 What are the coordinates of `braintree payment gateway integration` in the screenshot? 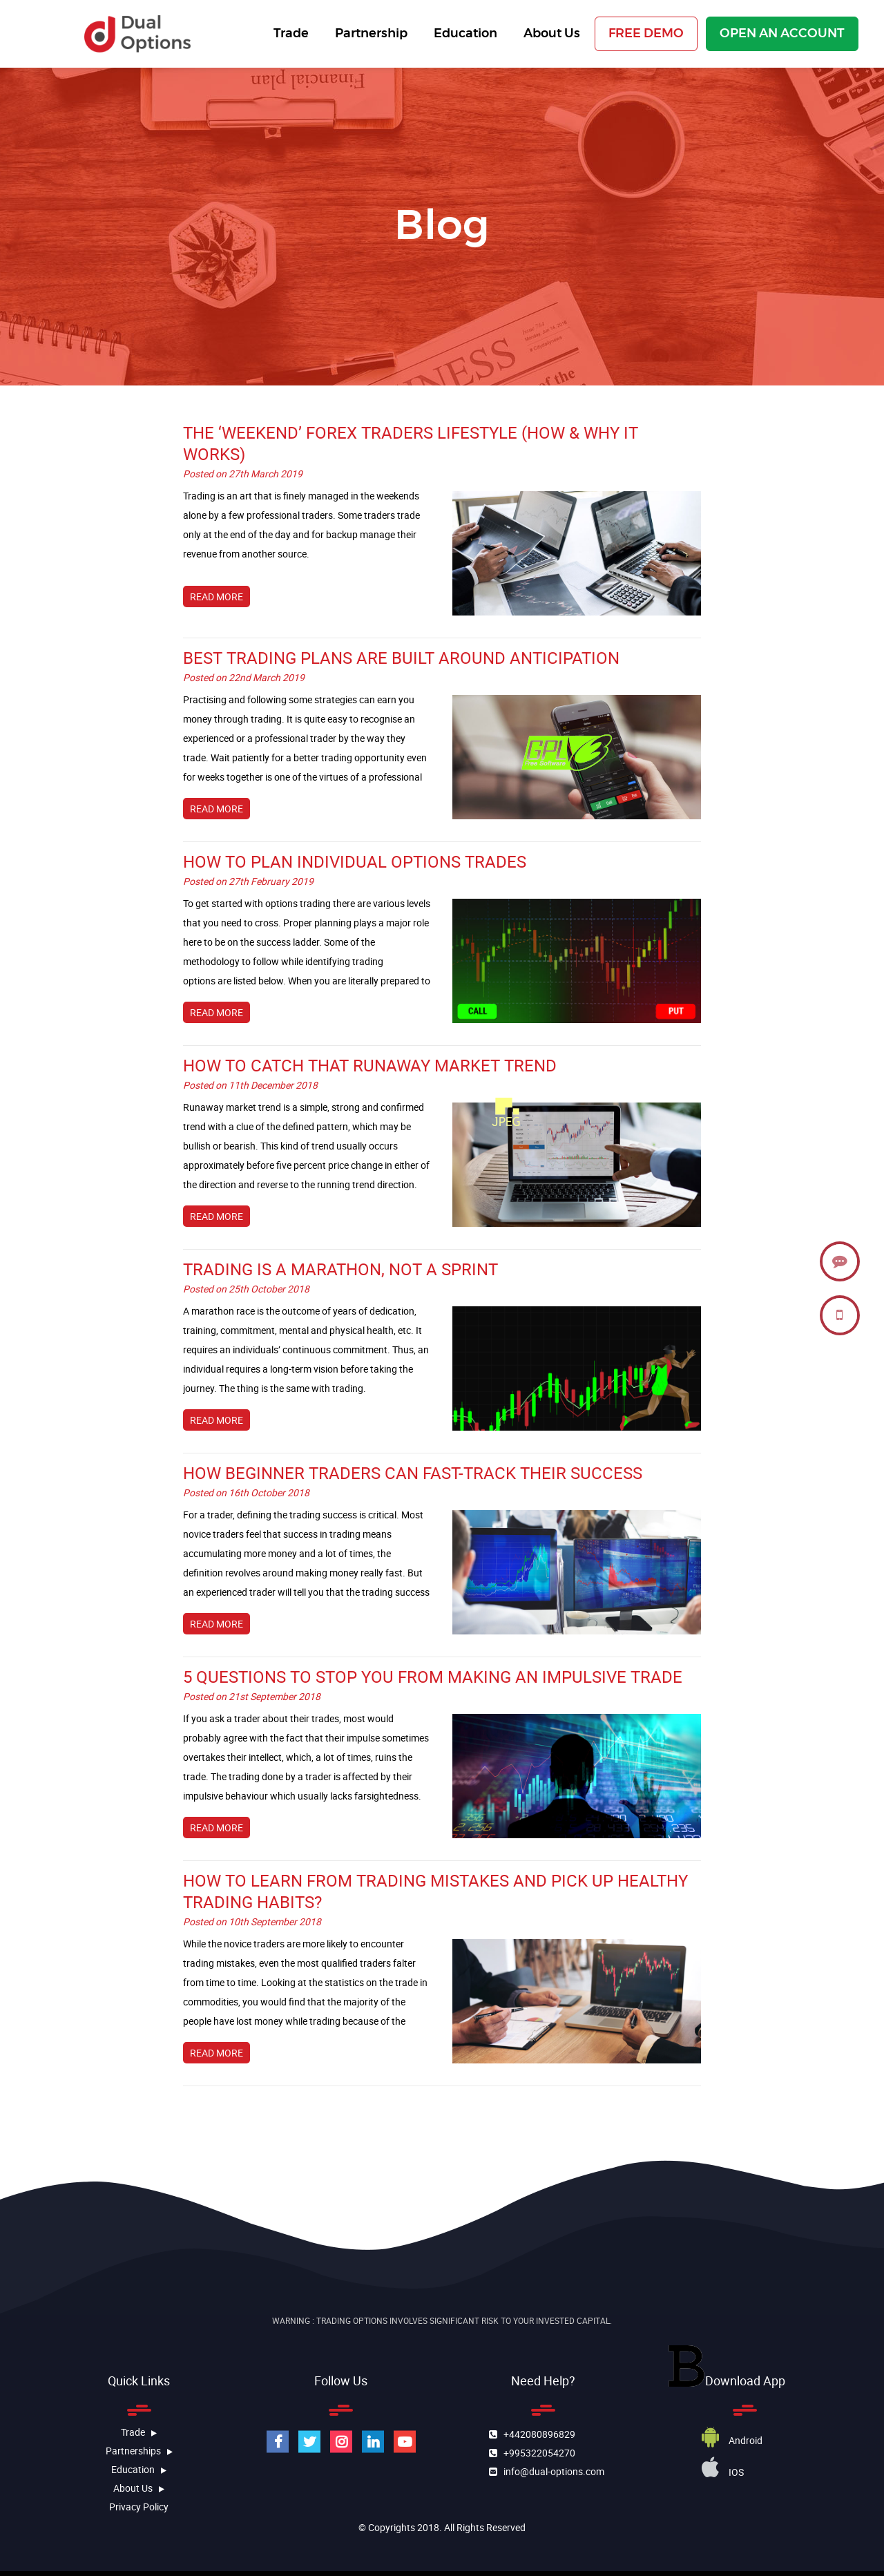 It's located at (686, 2366).